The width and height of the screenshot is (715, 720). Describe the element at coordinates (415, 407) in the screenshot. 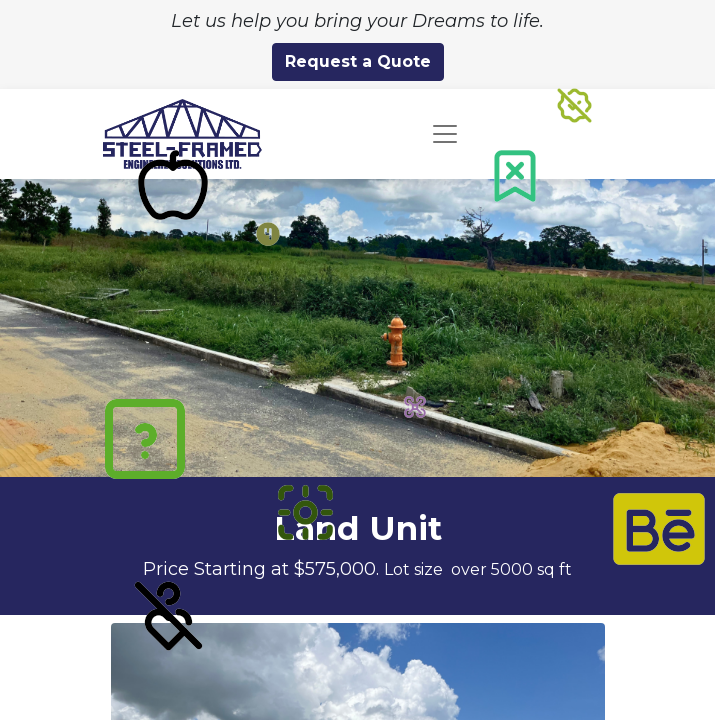

I see `access drone controls` at that location.